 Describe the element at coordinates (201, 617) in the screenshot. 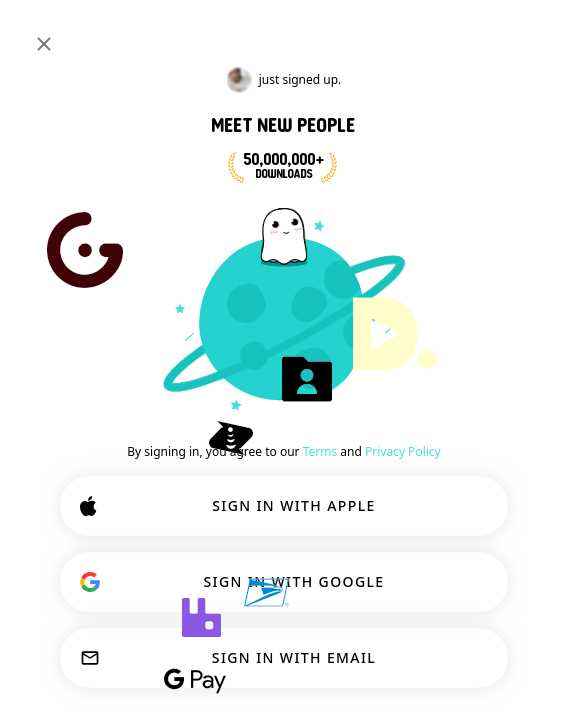

I see `rabbitmq messaging service logo` at that location.